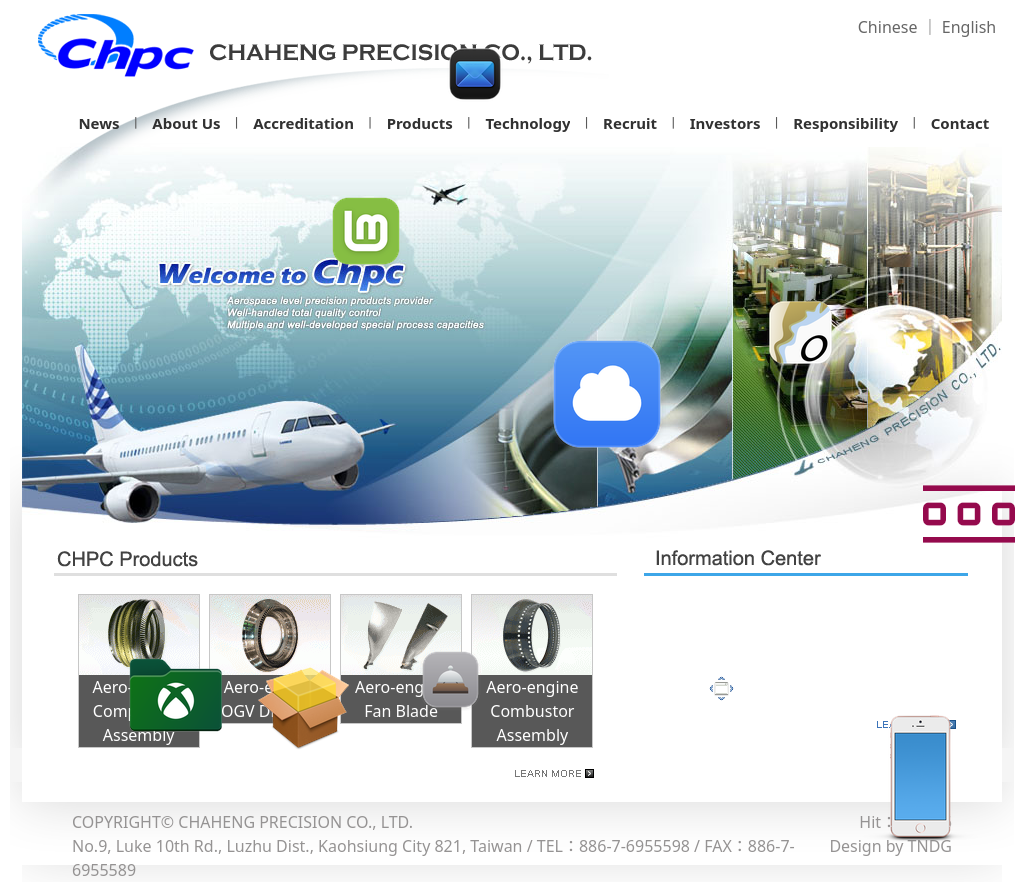 This screenshot has width=1024, height=882. Describe the element at coordinates (800, 332) in the screenshot. I see `open opencpn marine navigation app` at that location.